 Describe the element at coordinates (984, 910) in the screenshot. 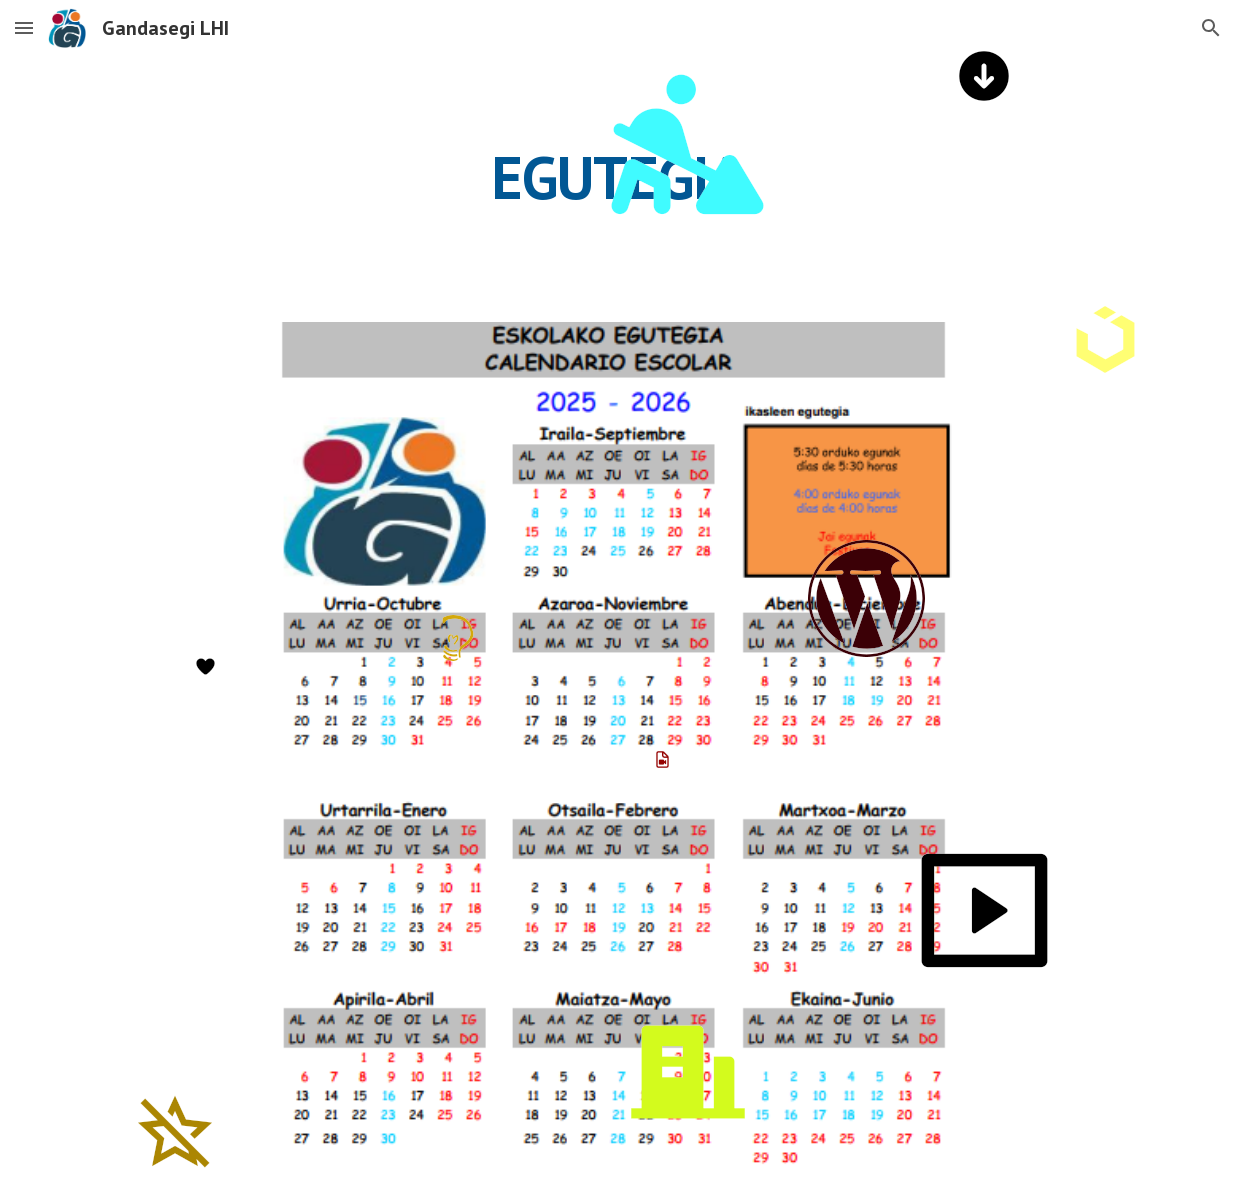

I see `play a video or movie` at that location.